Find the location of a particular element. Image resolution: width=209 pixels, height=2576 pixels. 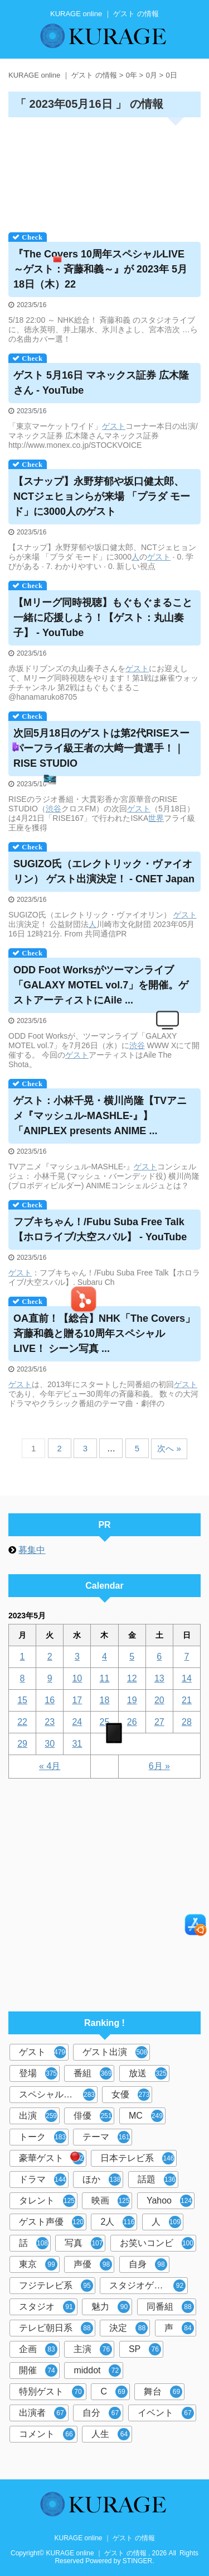

configure git version control settings is located at coordinates (84, 1299).